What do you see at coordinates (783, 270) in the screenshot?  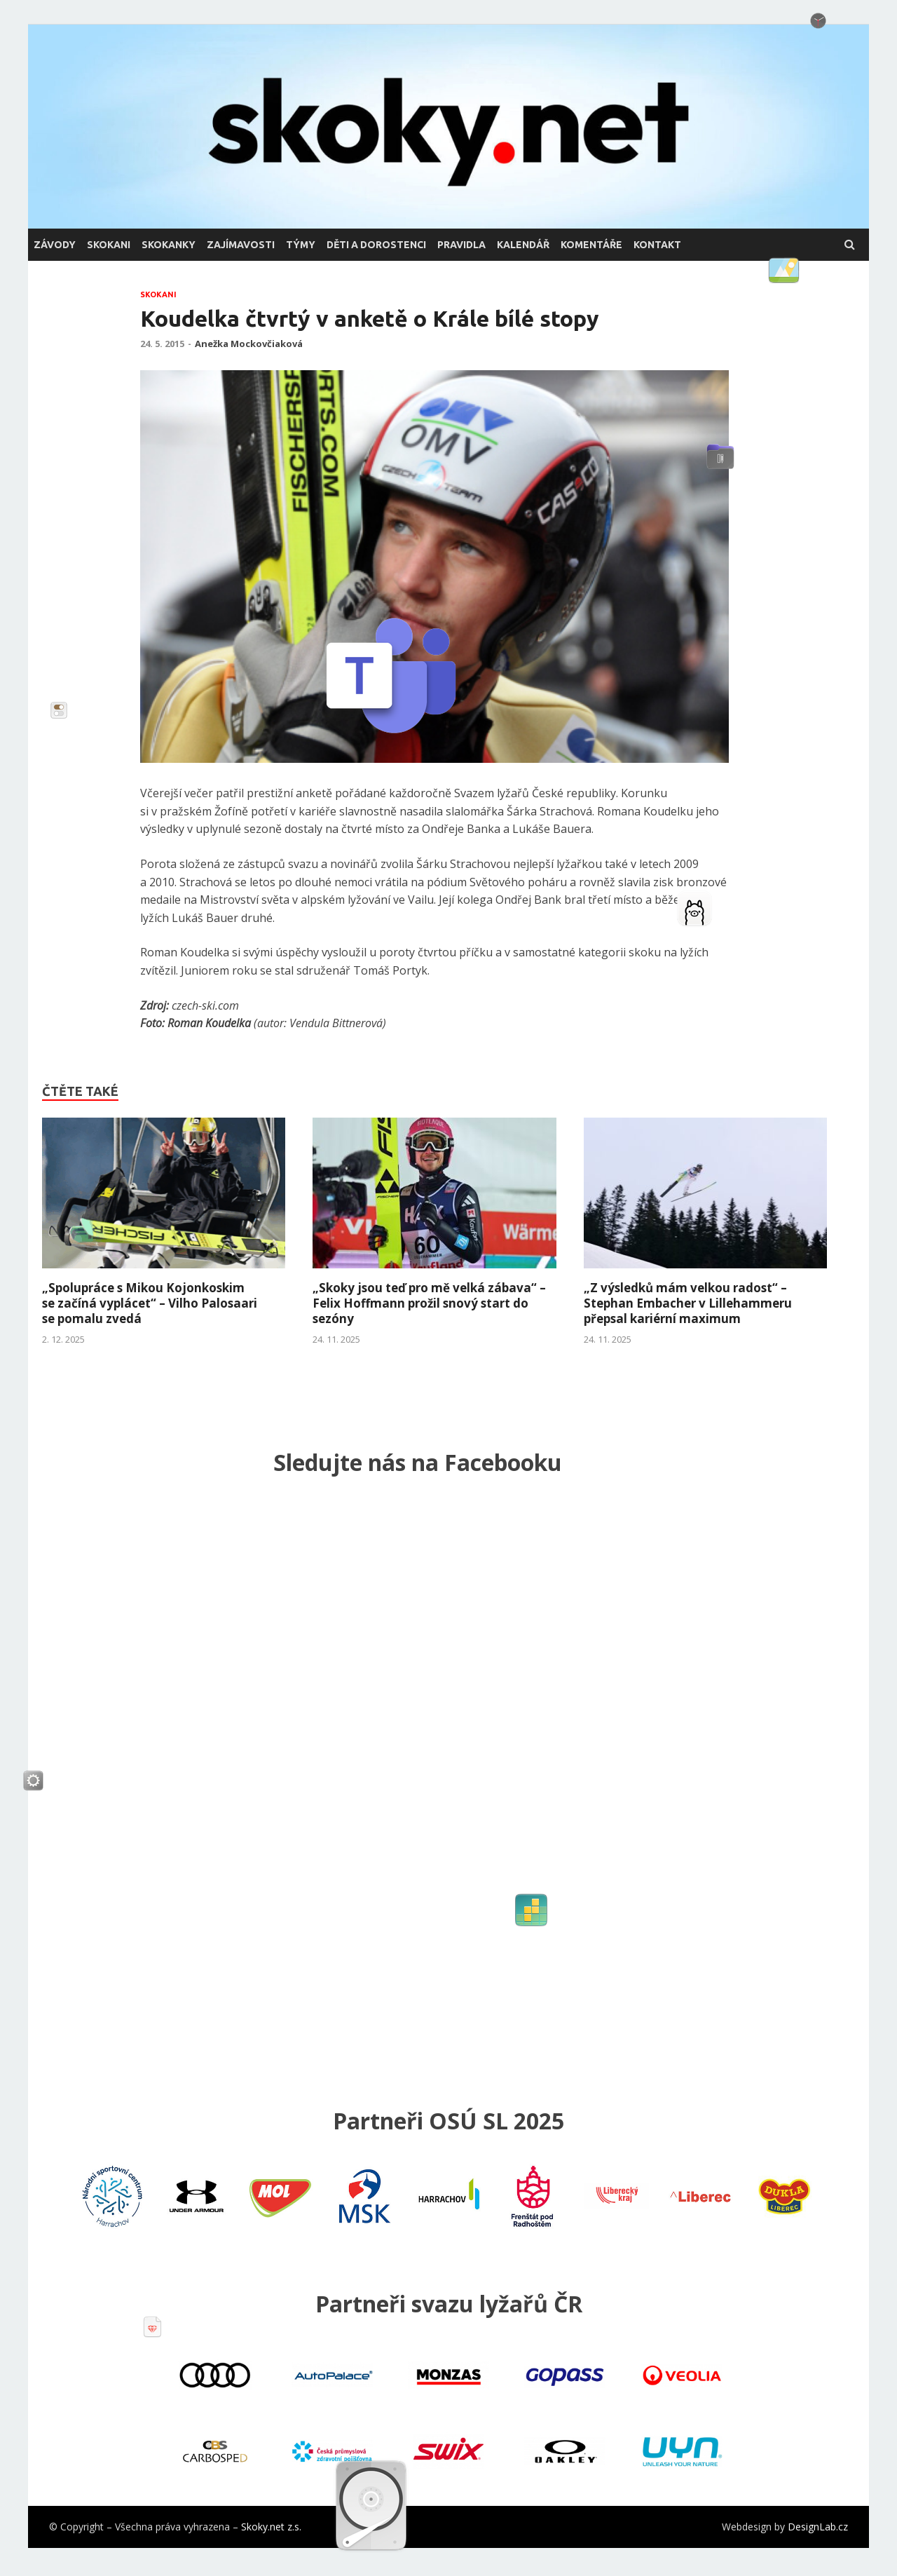 I see `open the photos app` at bounding box center [783, 270].